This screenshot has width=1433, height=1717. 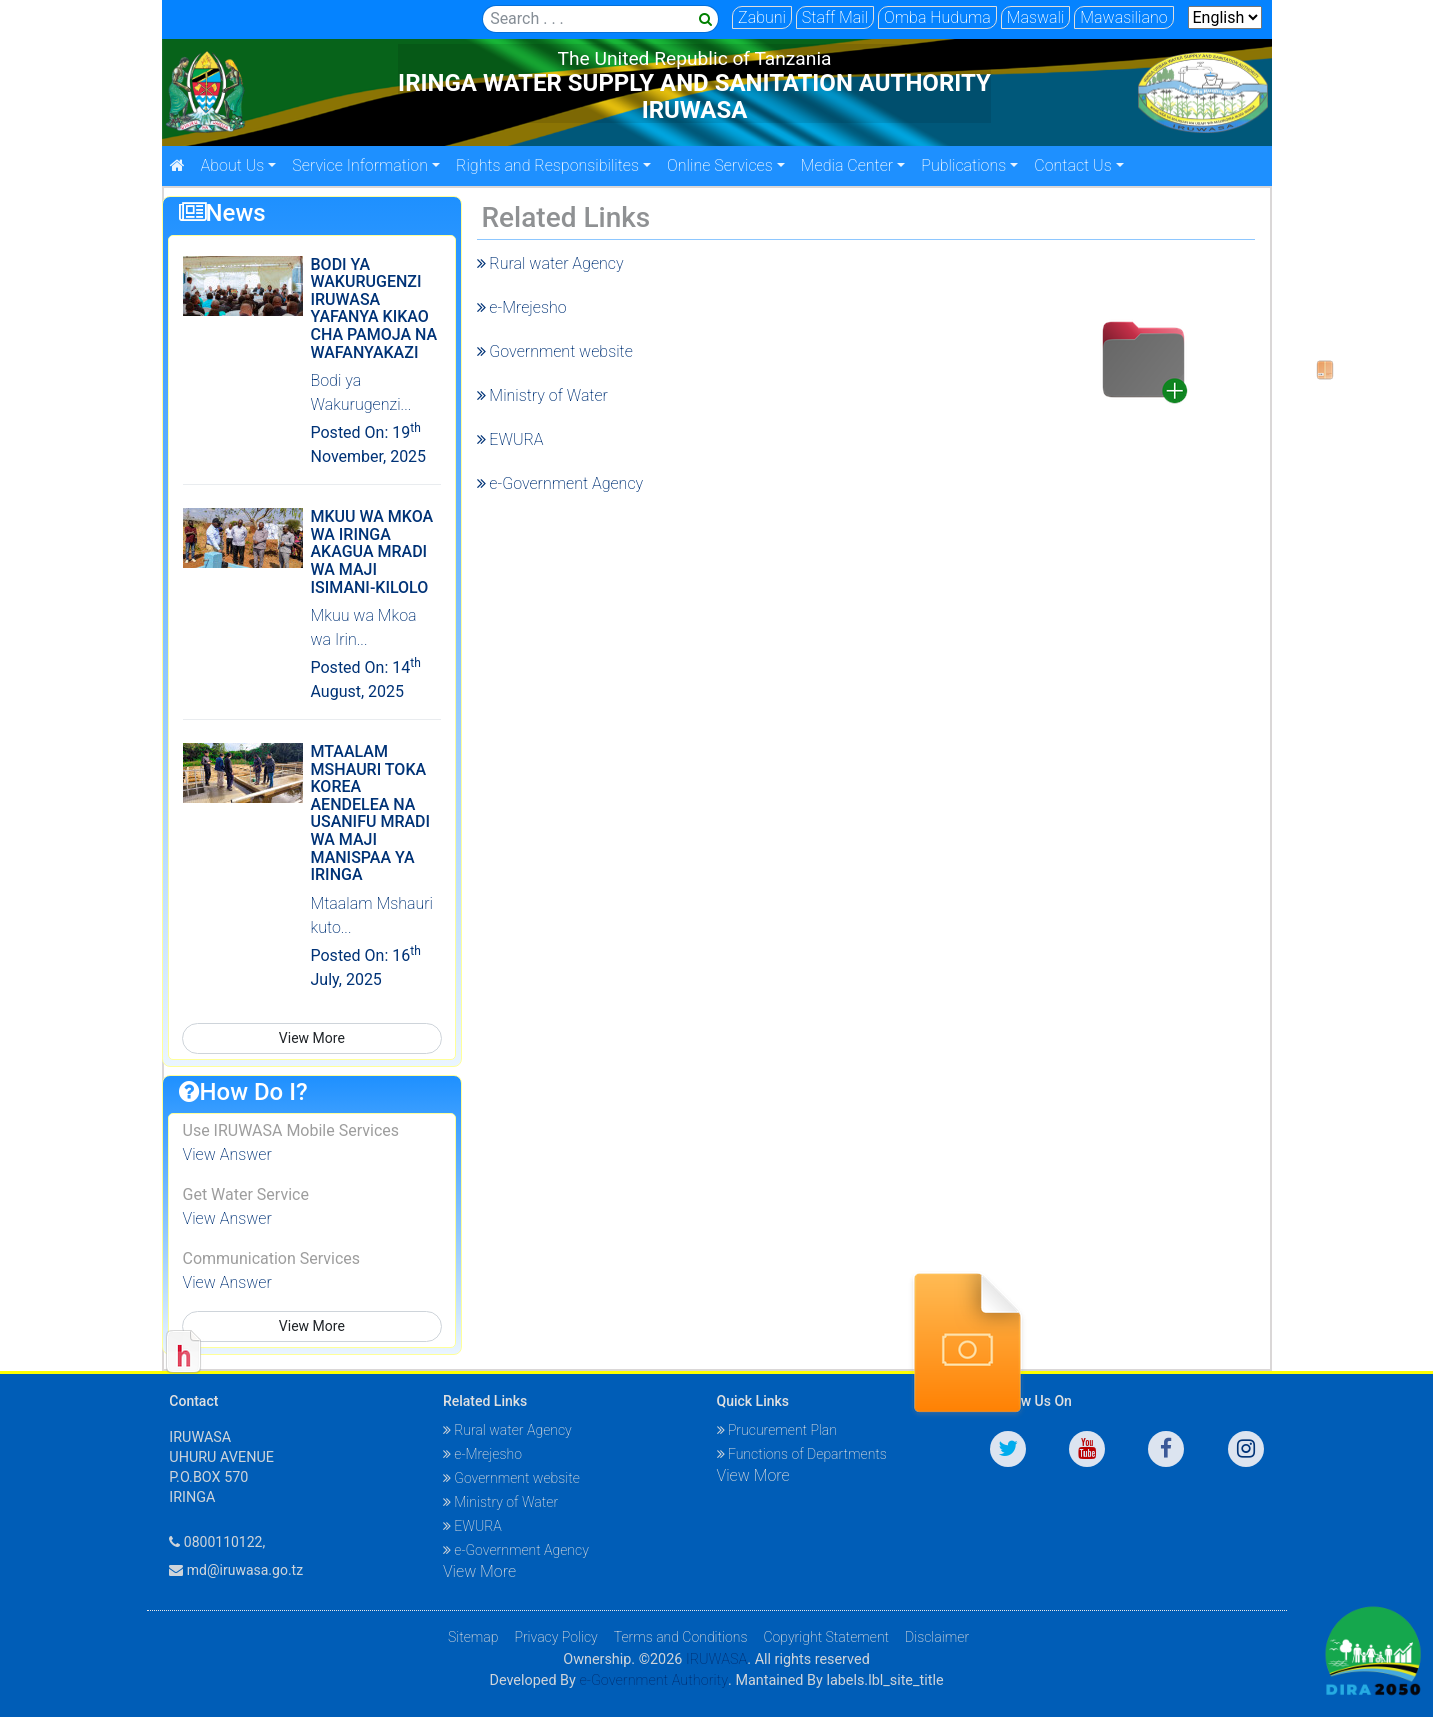 What do you see at coordinates (1143, 359) in the screenshot?
I see `create a new folder` at bounding box center [1143, 359].